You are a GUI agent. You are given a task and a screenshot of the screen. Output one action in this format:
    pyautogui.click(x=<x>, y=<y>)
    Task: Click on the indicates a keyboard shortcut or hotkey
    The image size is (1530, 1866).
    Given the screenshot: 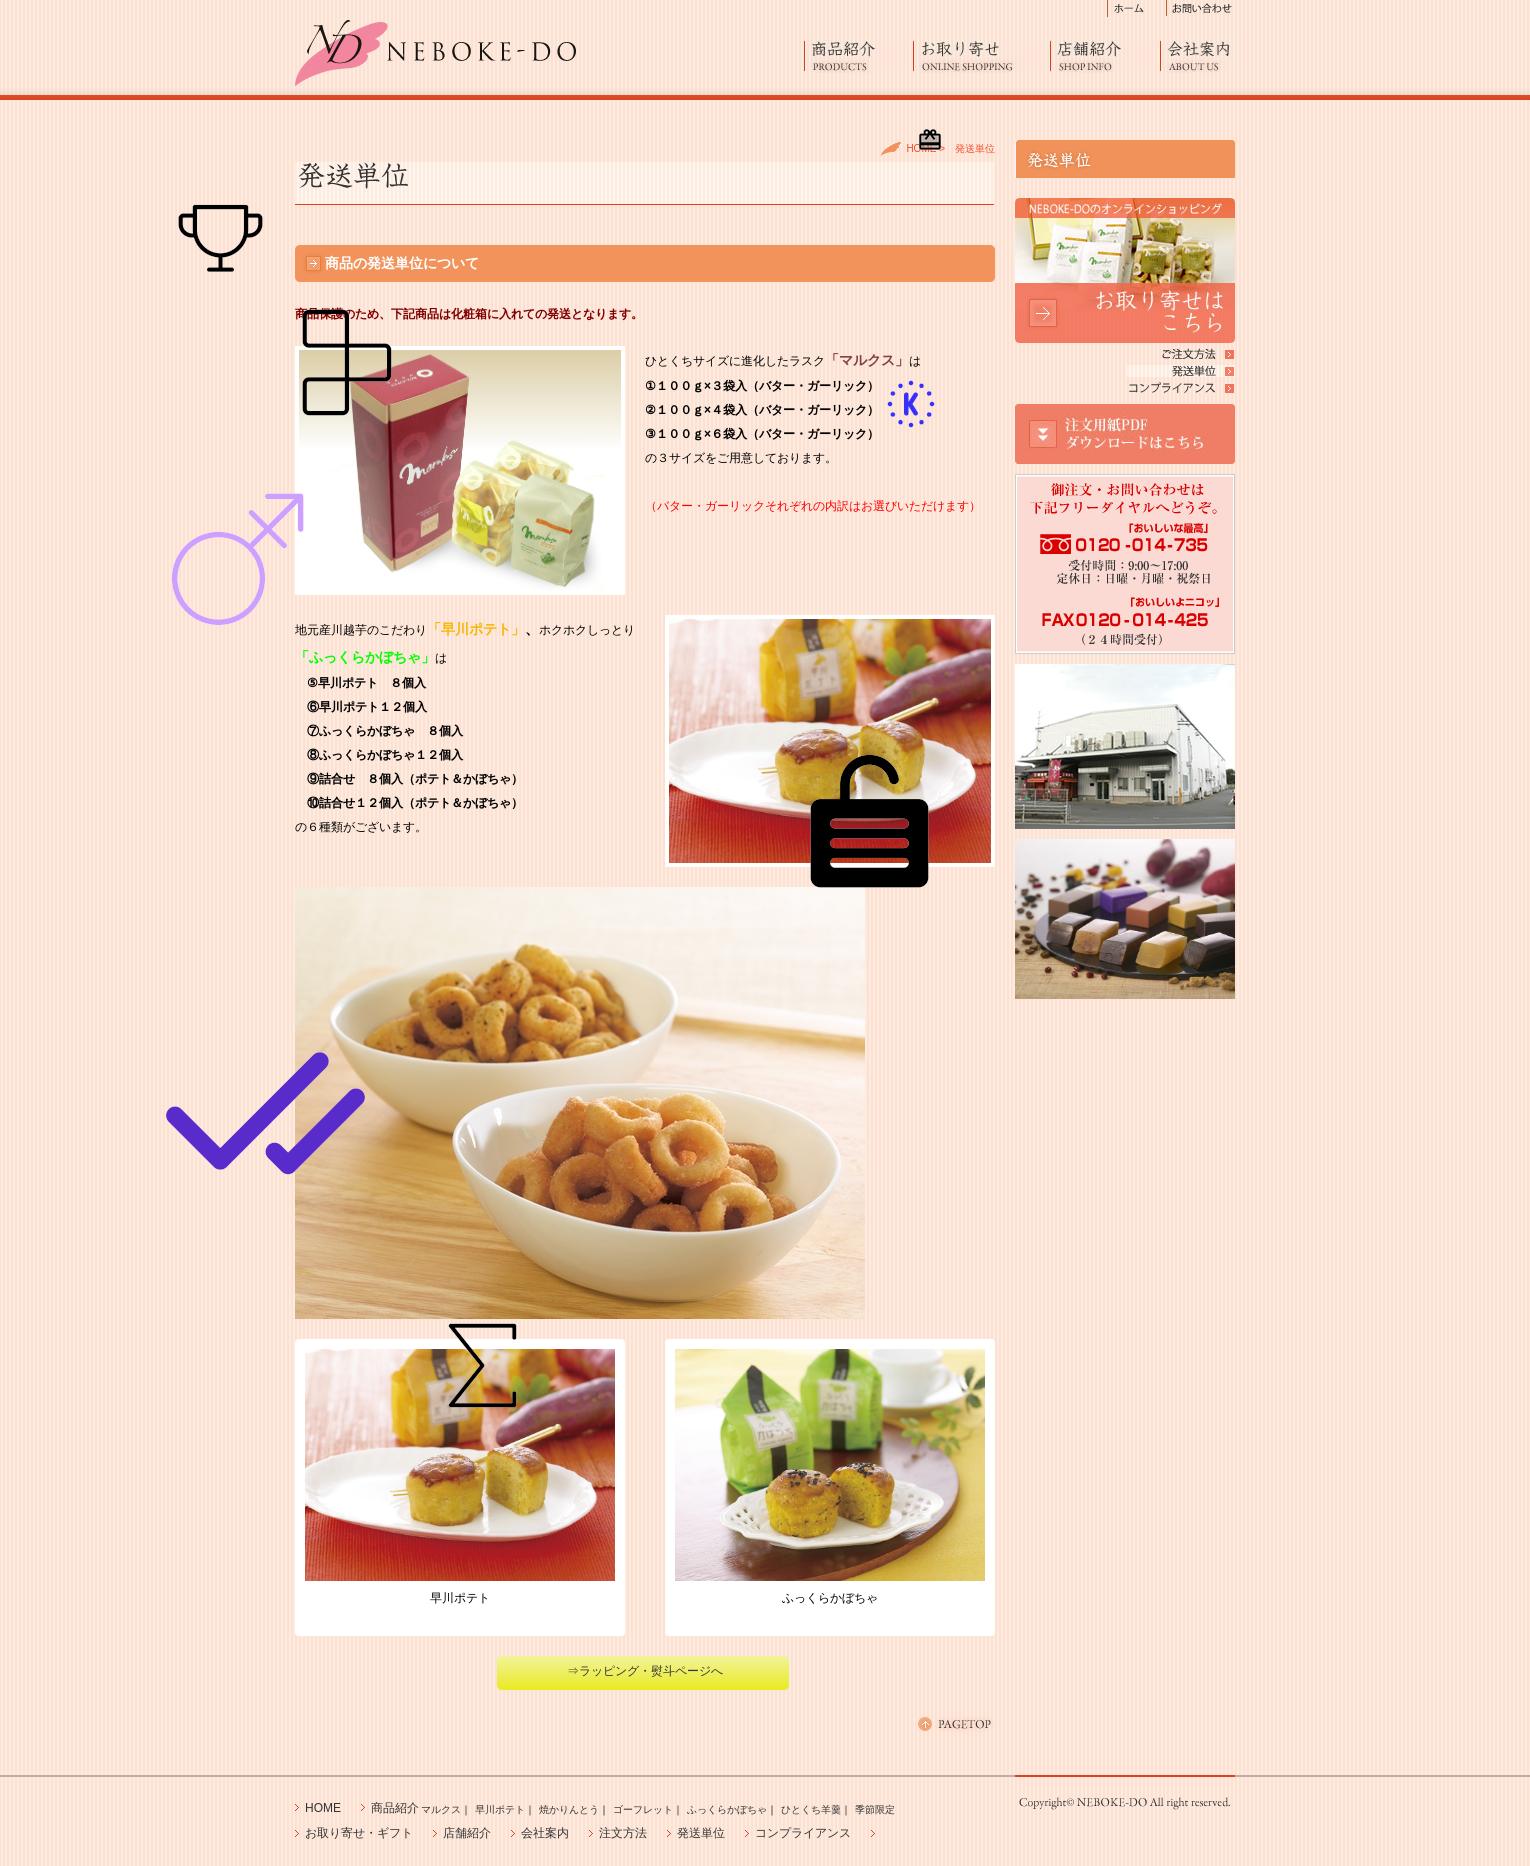 What is the action you would take?
    pyautogui.click(x=911, y=404)
    